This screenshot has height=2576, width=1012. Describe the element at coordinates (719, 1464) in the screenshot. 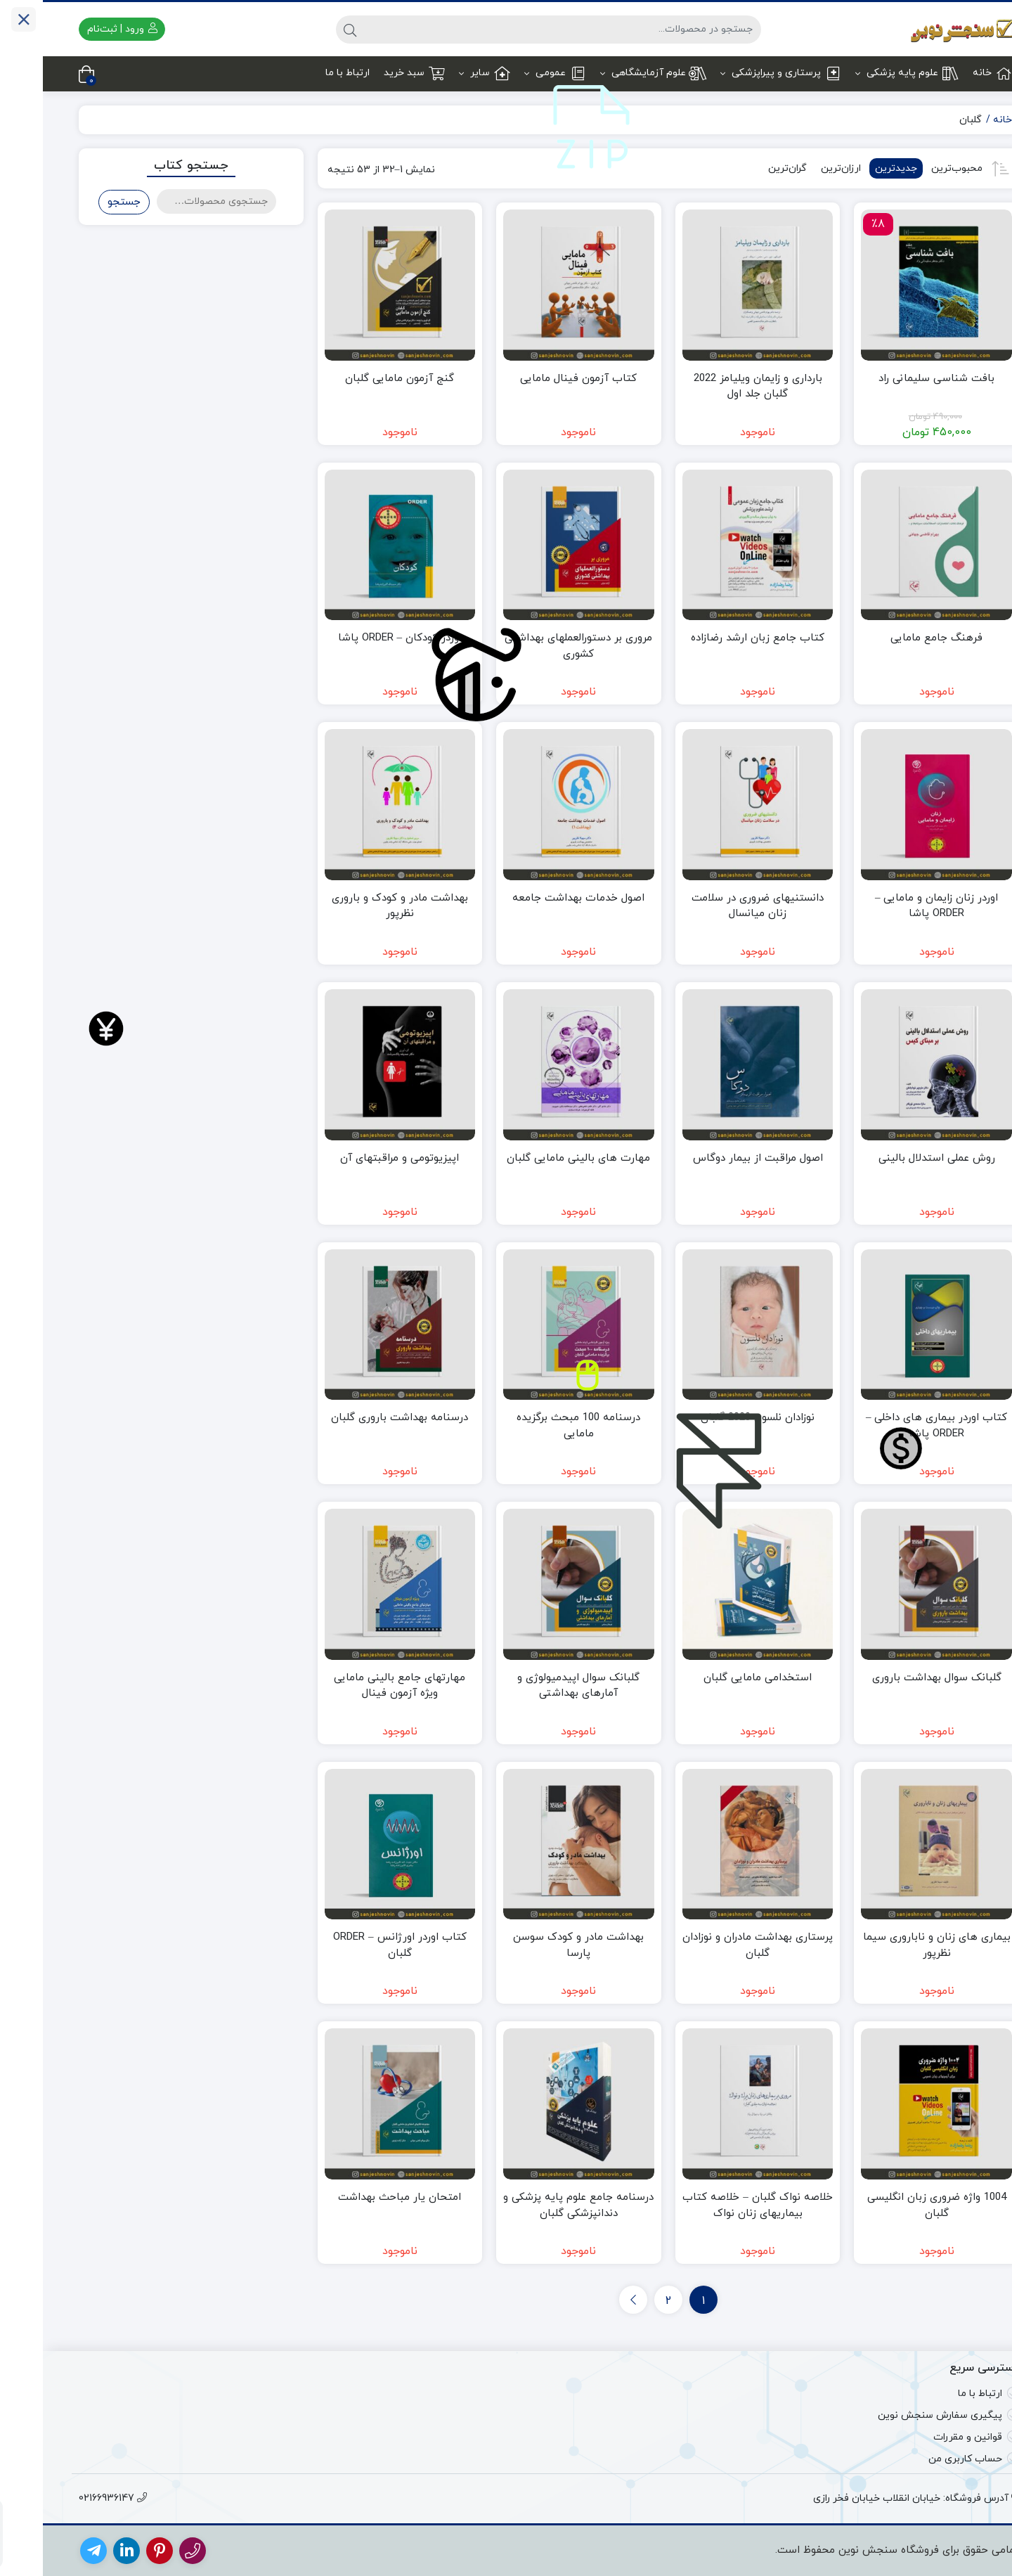

I see `open framer app` at that location.